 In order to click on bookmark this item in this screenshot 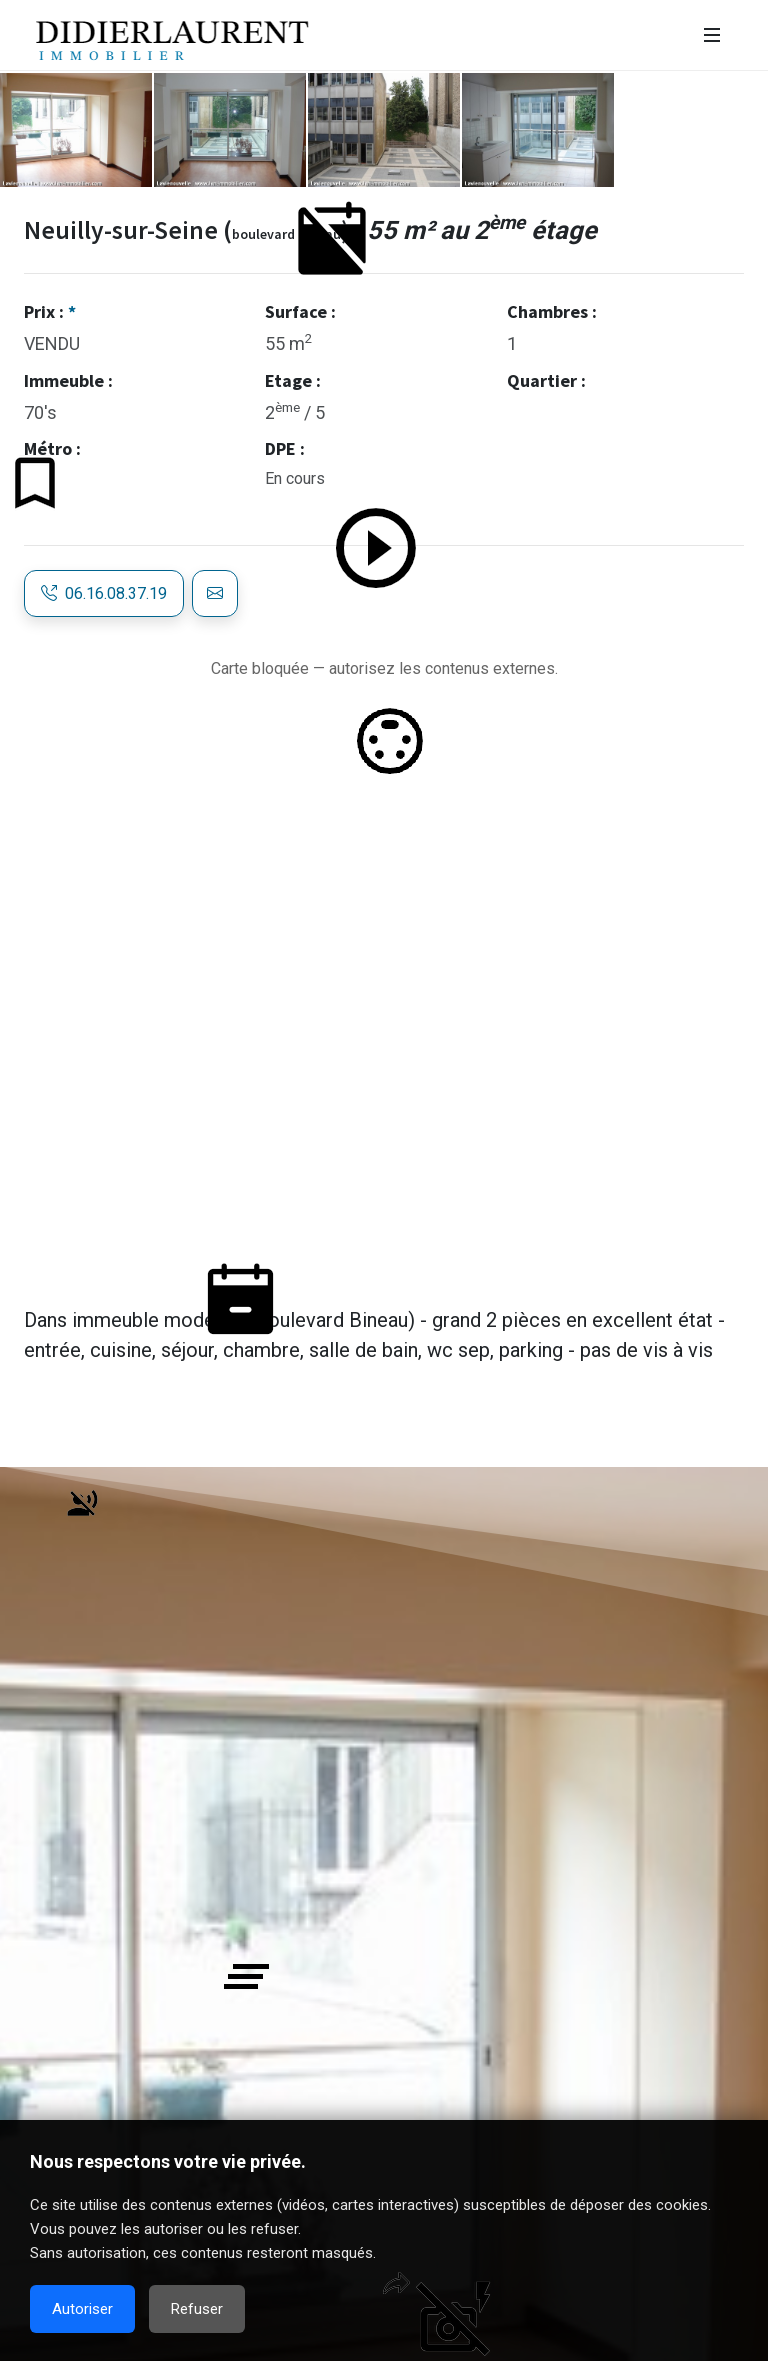, I will do `click(35, 483)`.